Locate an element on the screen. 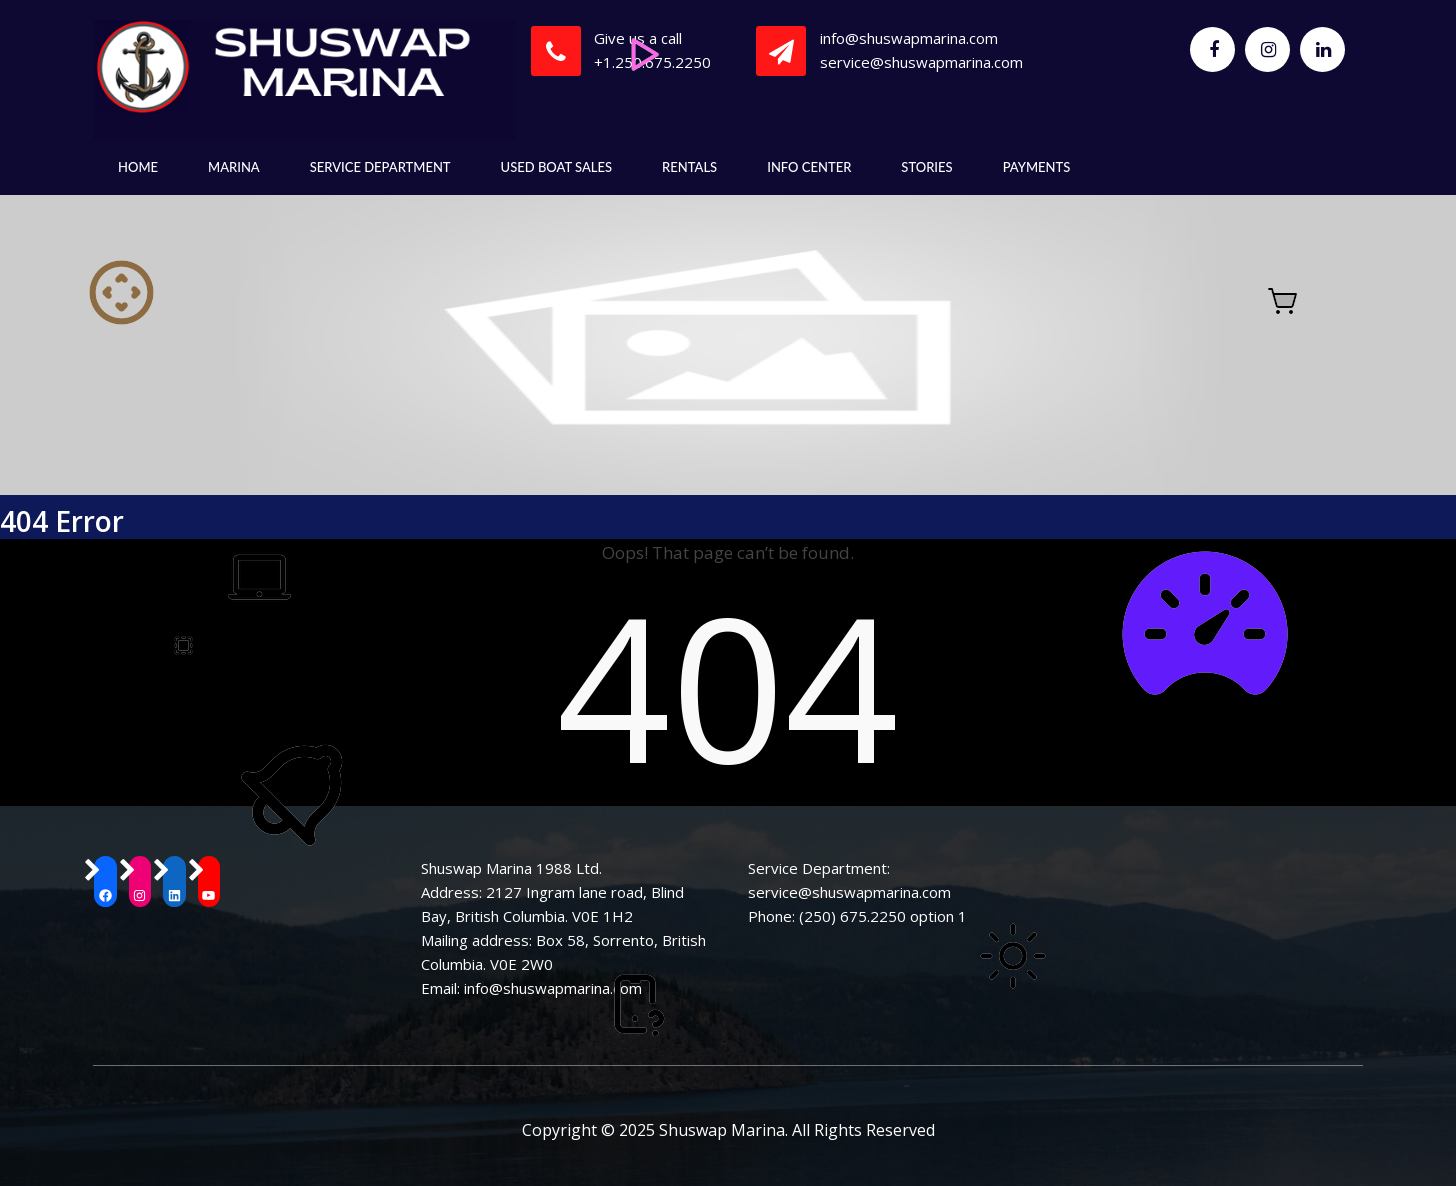  access mac or laptop-specific settings is located at coordinates (259, 578).